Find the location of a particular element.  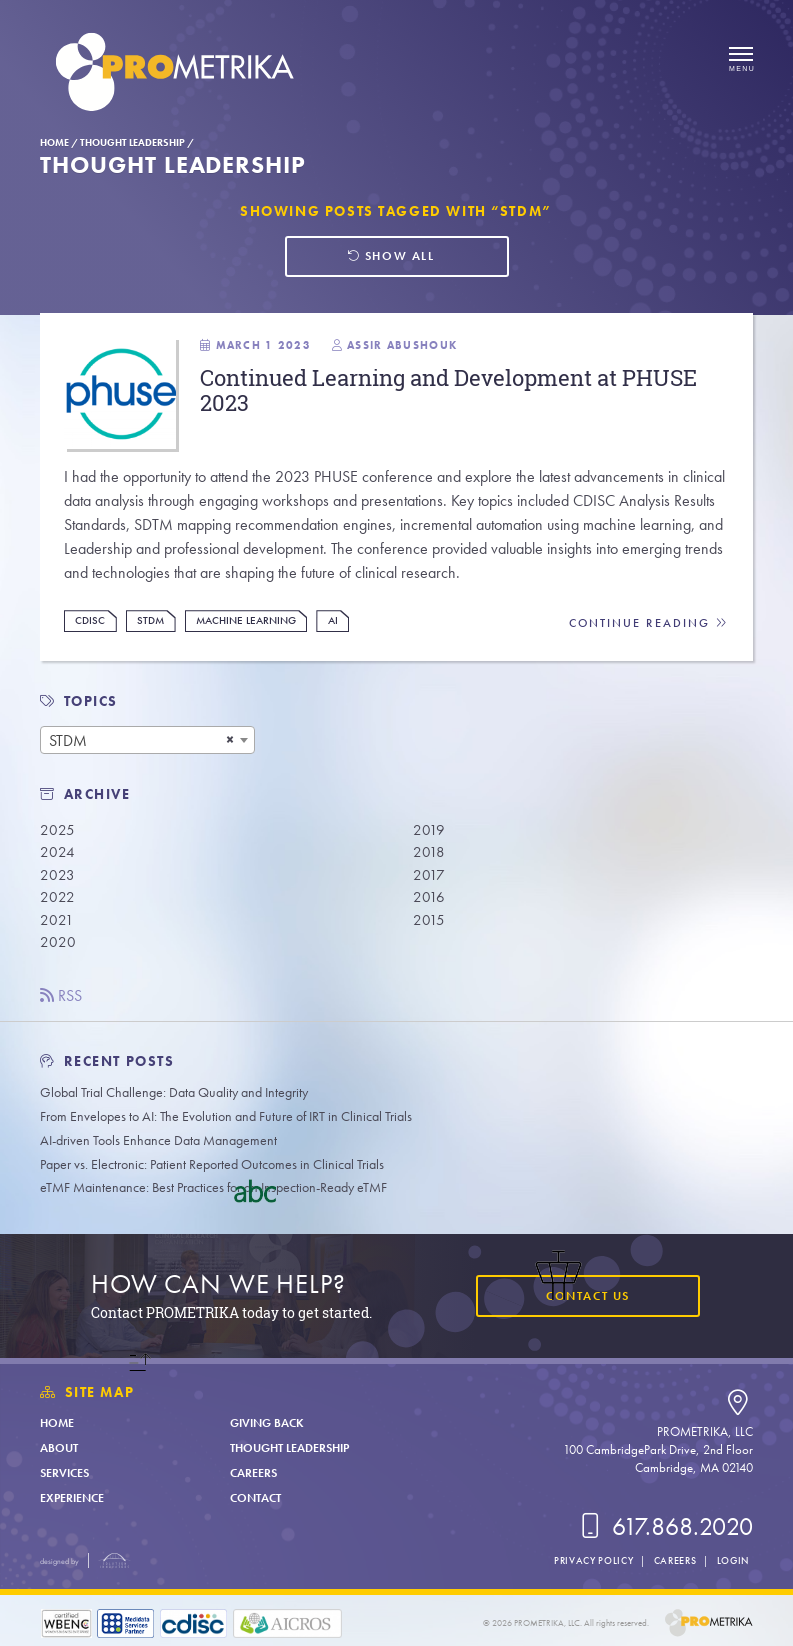

access air traffic control features is located at coordinates (558, 1275).